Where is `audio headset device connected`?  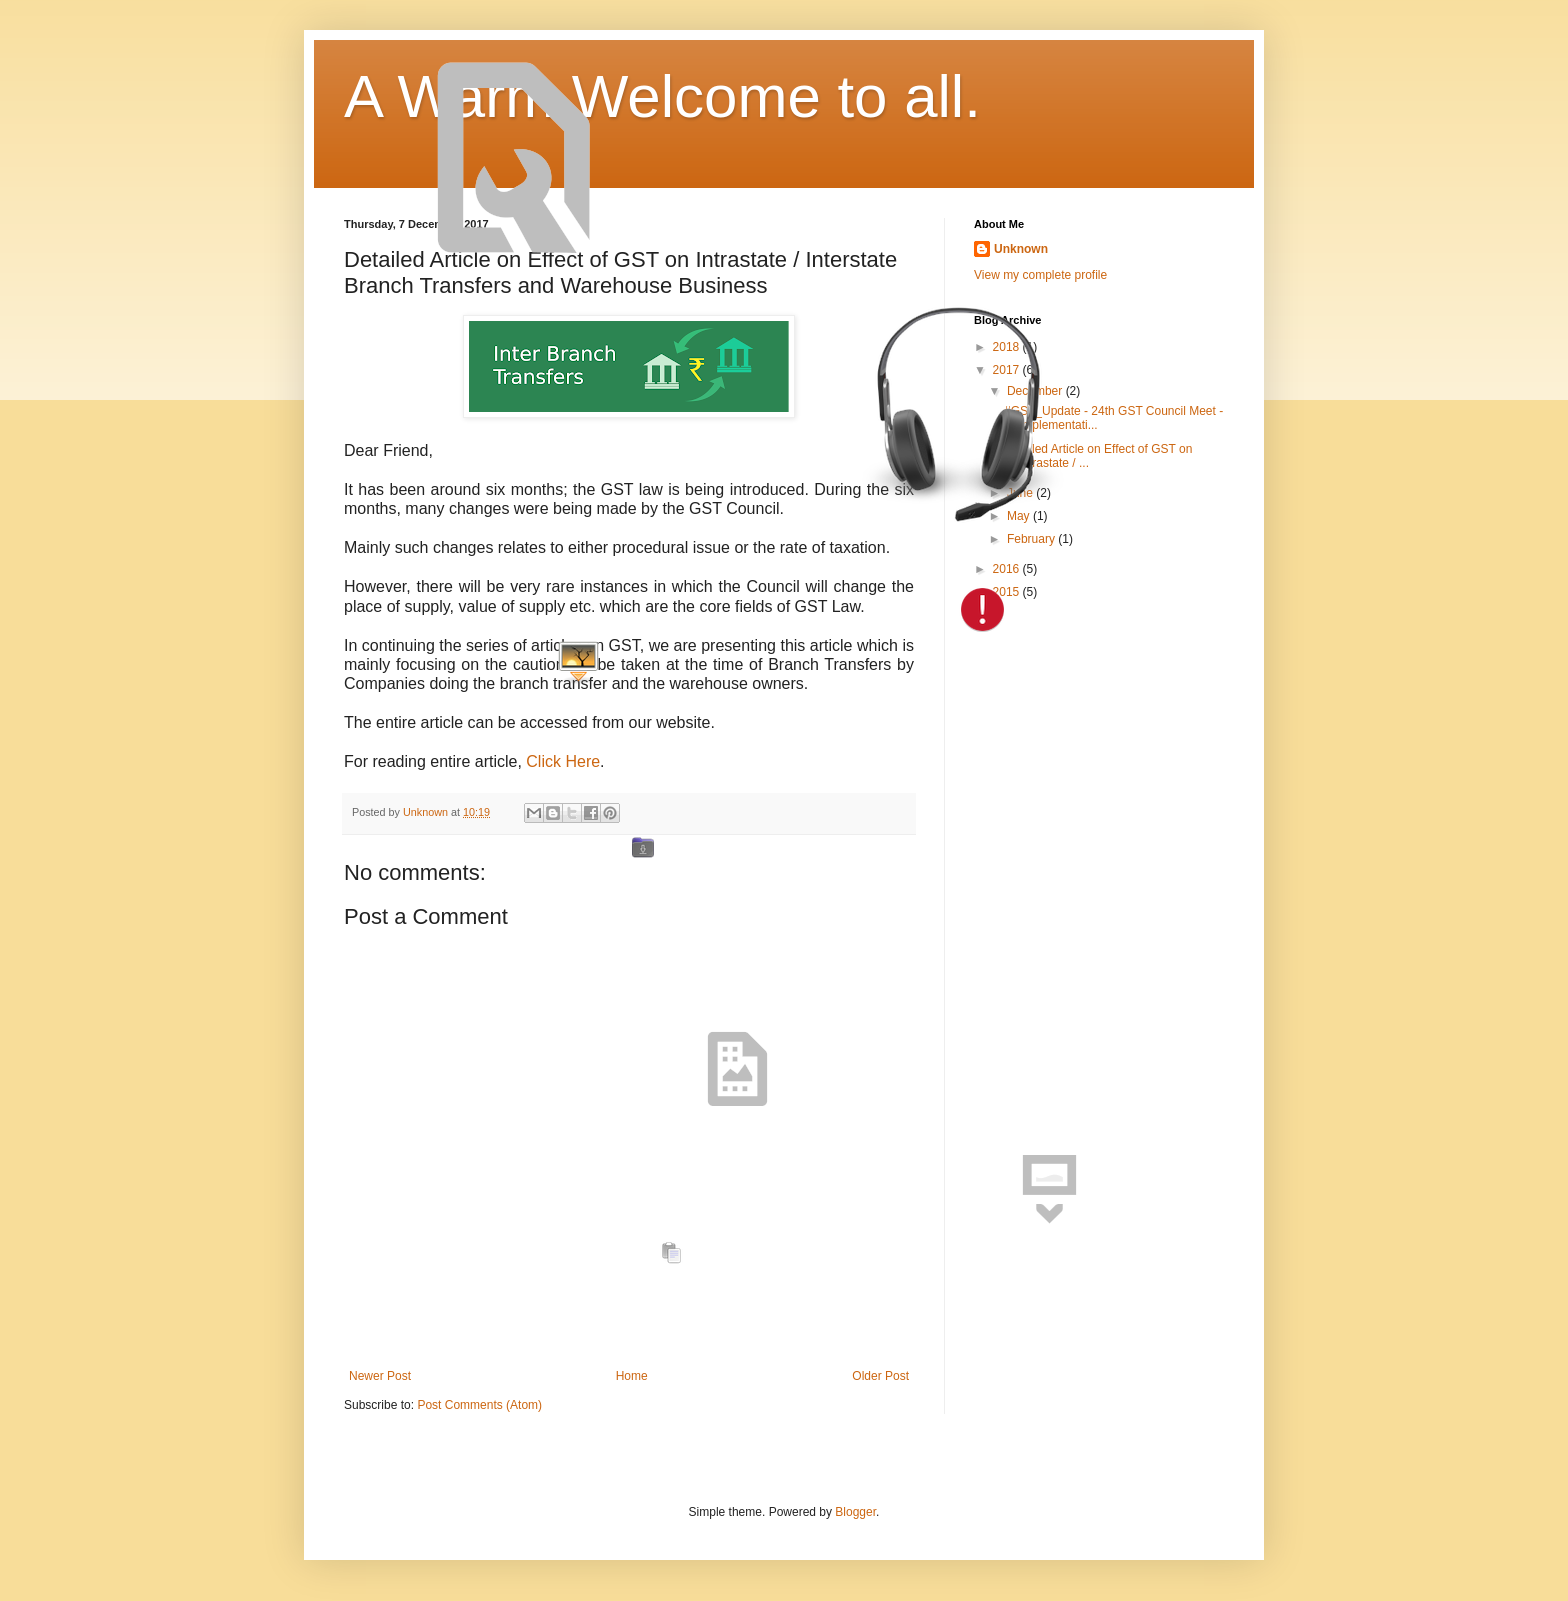 audio headset device connected is located at coordinates (957, 412).